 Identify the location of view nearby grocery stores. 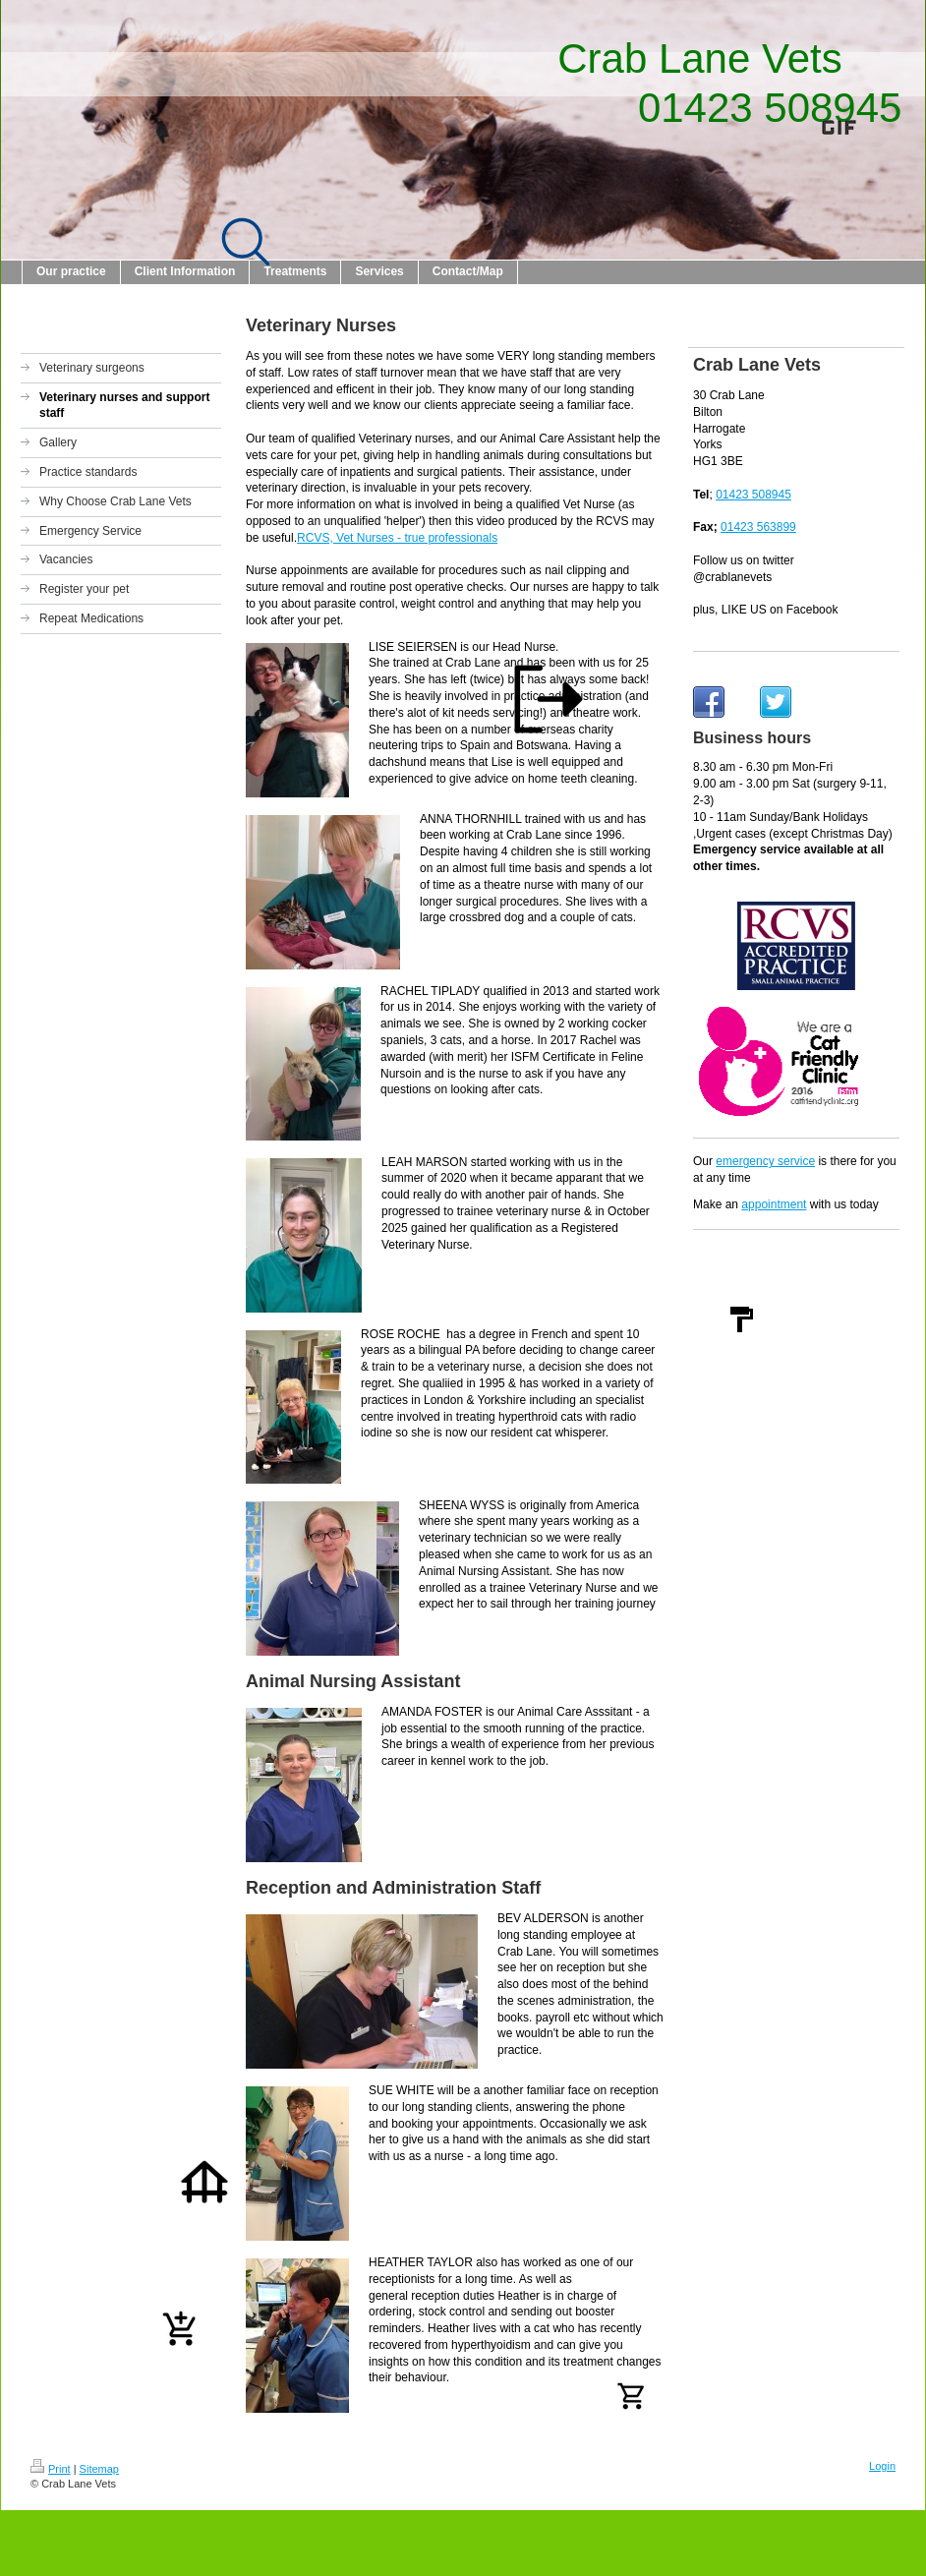
(632, 2396).